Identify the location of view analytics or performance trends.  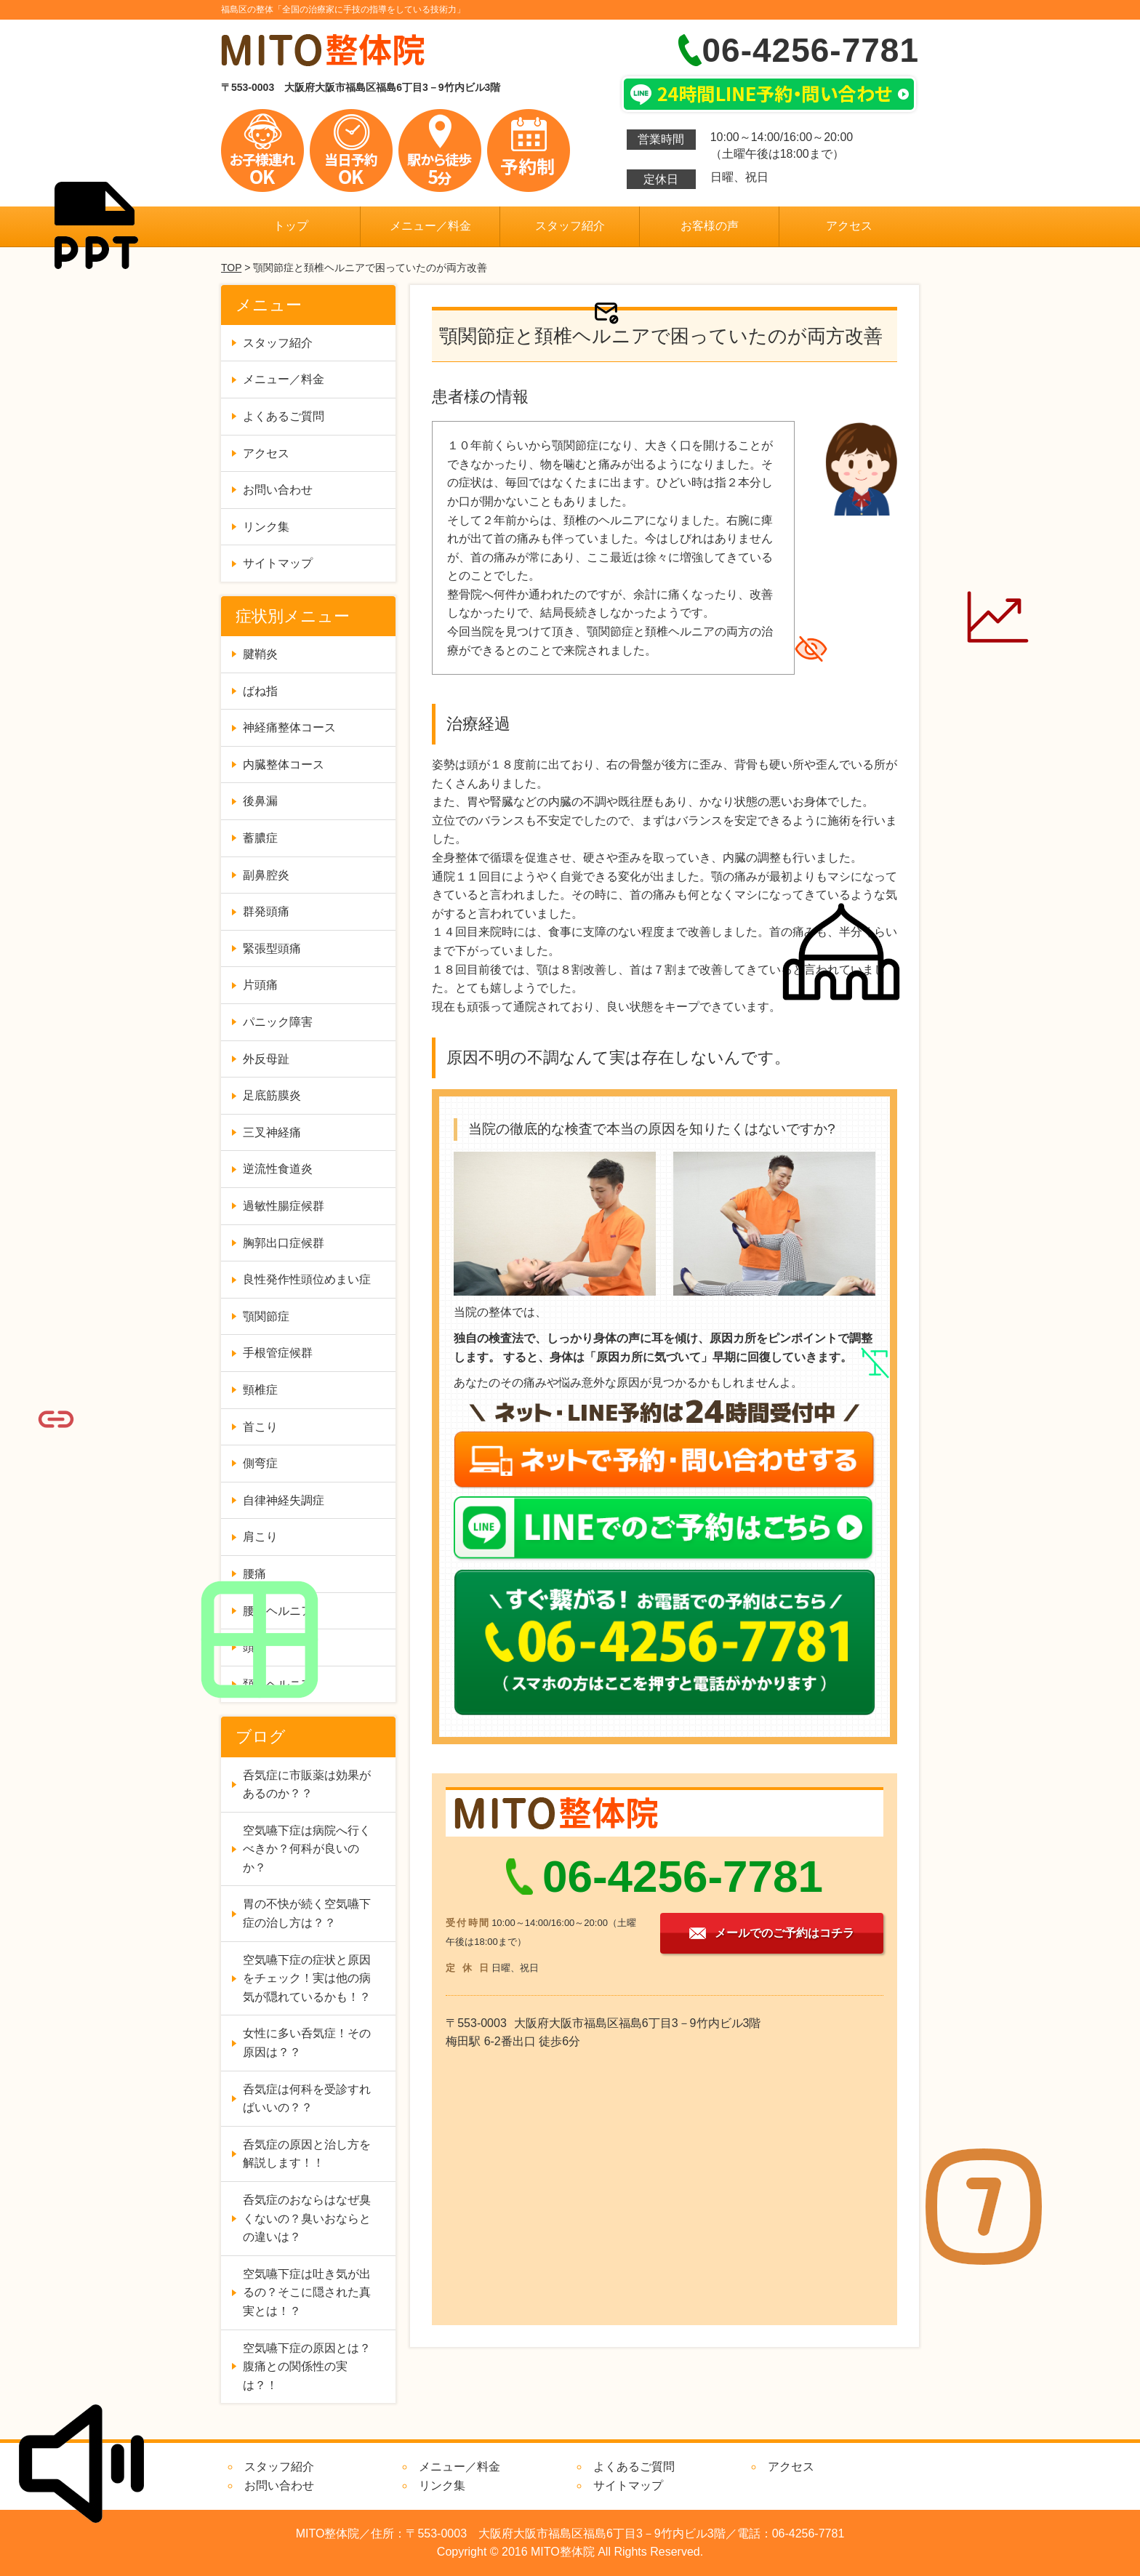
(998, 617).